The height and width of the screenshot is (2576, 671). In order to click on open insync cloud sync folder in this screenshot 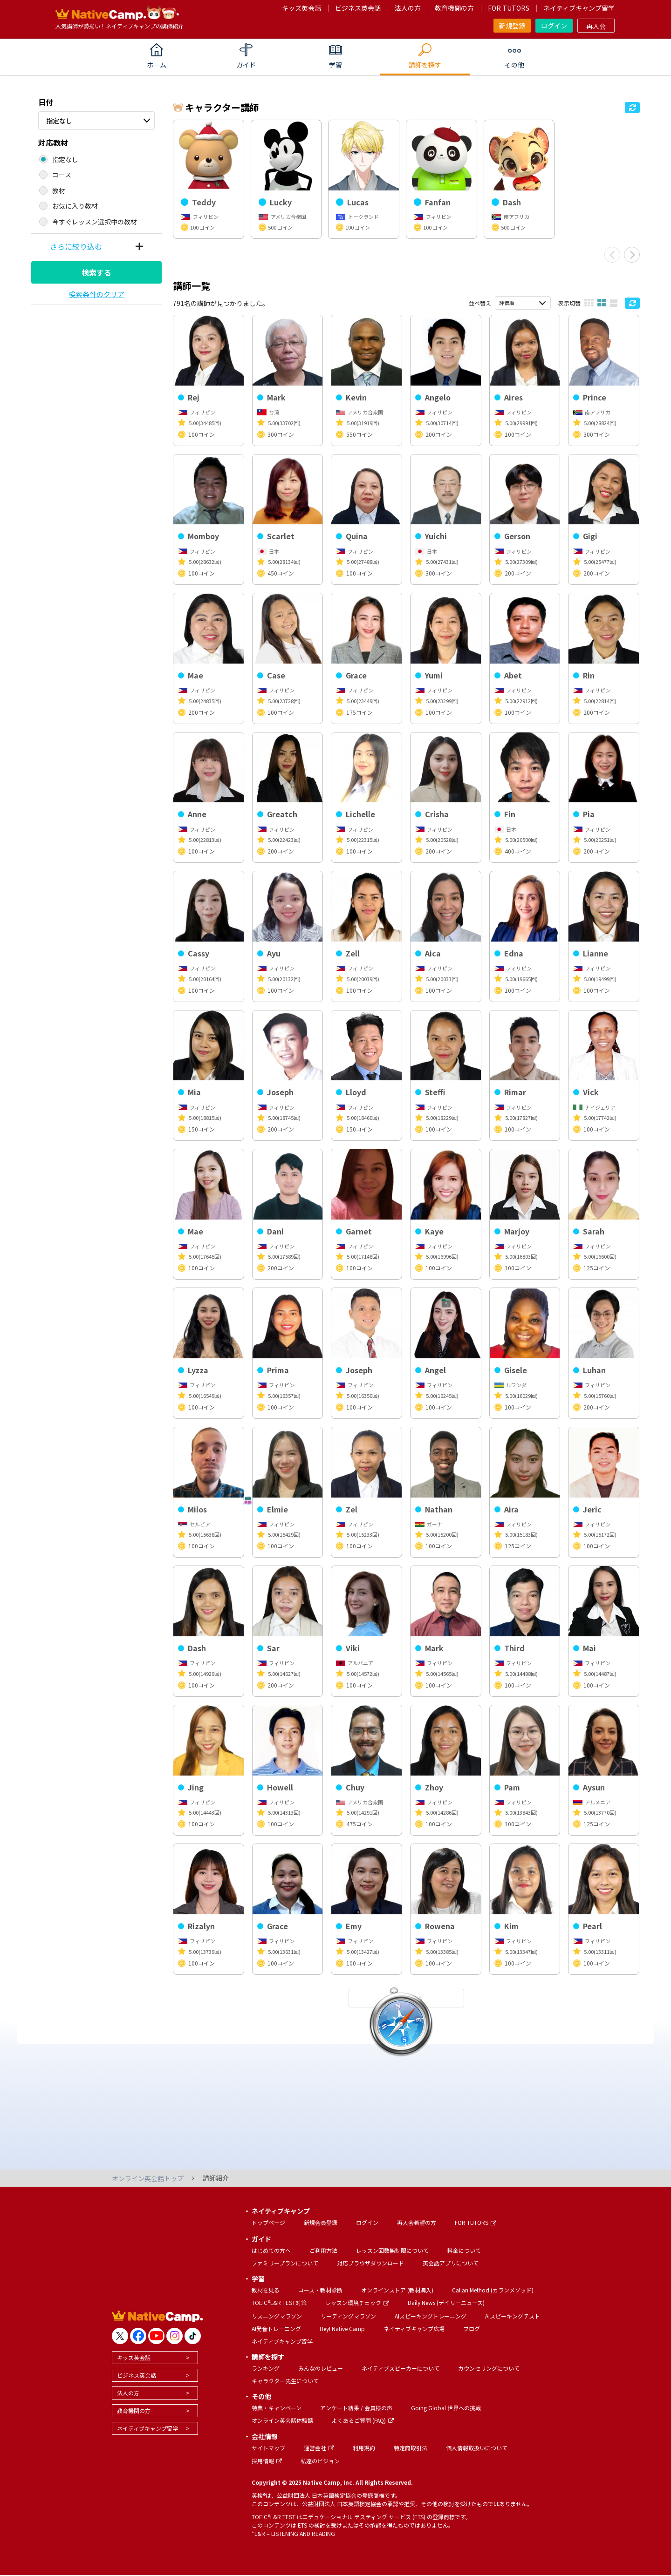, I will do `click(446, 1303)`.